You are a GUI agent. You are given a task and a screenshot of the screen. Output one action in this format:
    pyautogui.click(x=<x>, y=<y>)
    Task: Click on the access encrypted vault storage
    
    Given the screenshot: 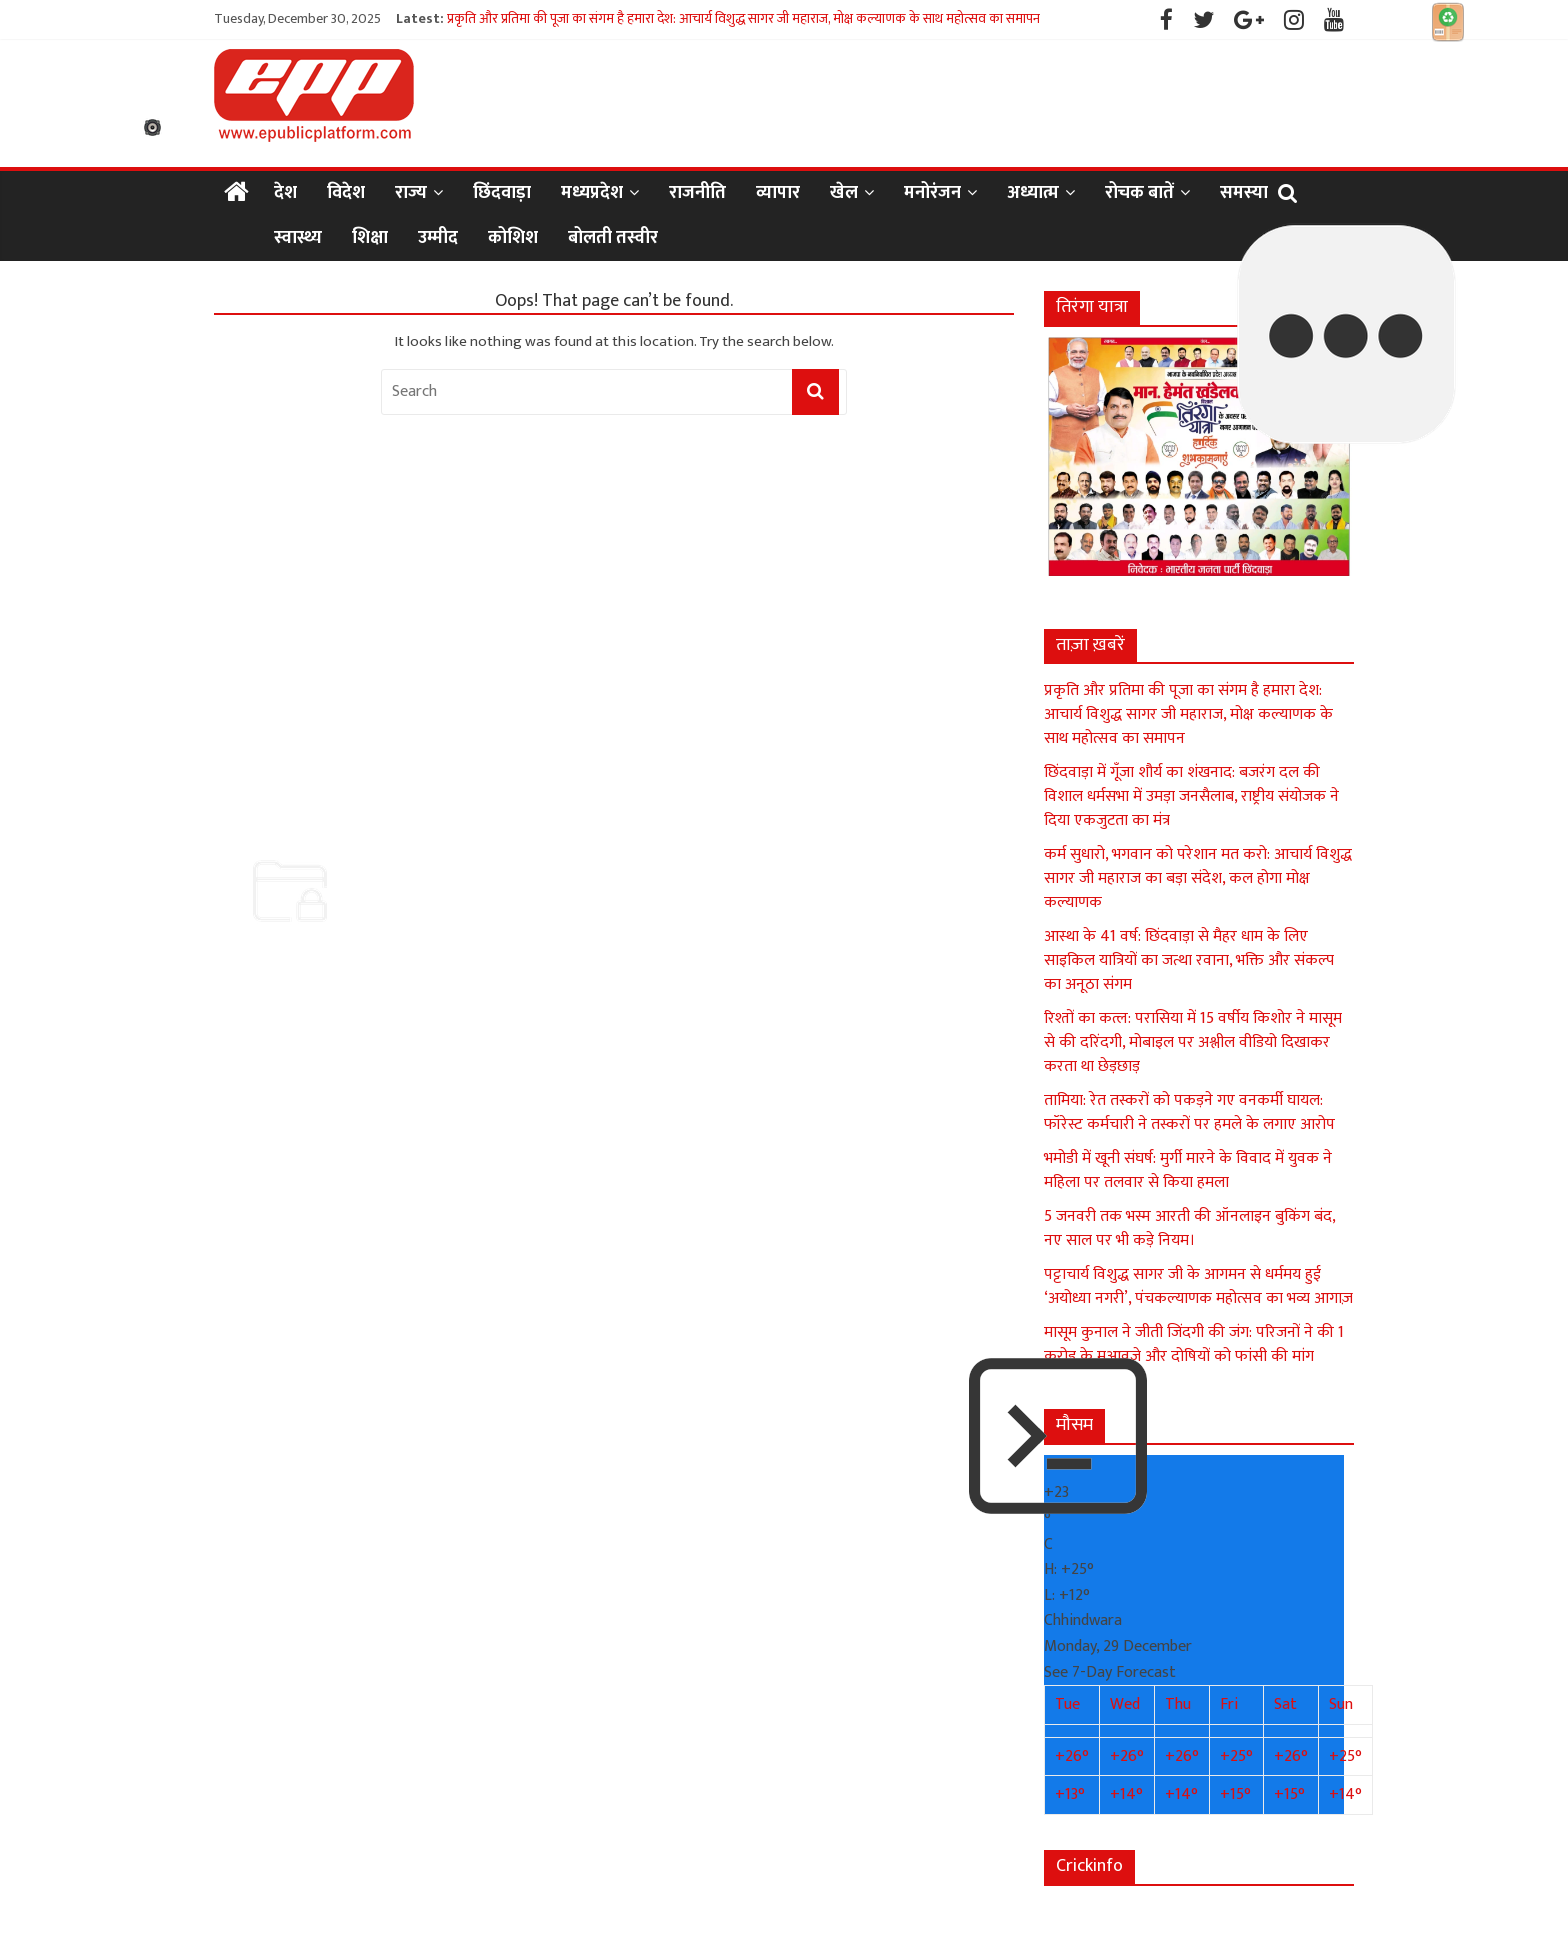 What is the action you would take?
    pyautogui.click(x=290, y=891)
    